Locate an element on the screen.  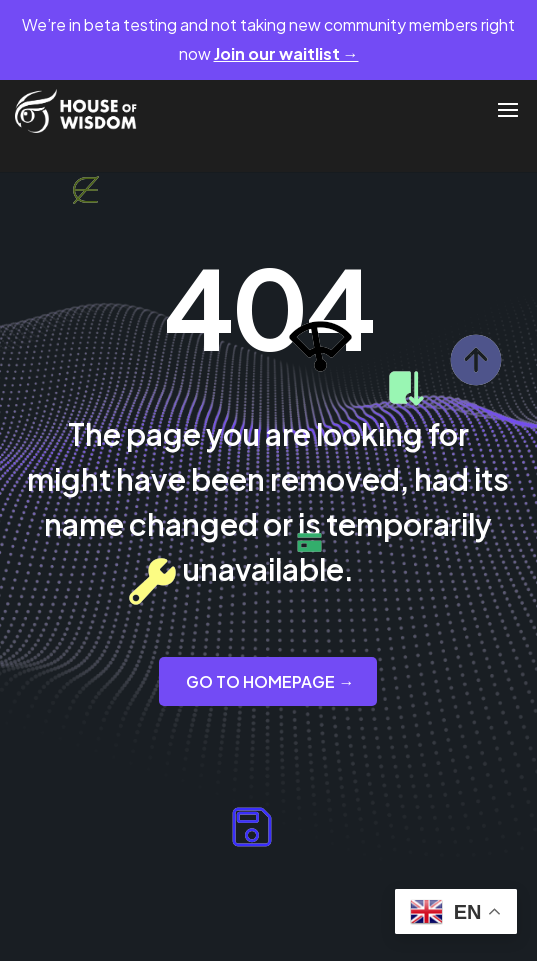
indicates item is not part of a set or group is located at coordinates (86, 190).